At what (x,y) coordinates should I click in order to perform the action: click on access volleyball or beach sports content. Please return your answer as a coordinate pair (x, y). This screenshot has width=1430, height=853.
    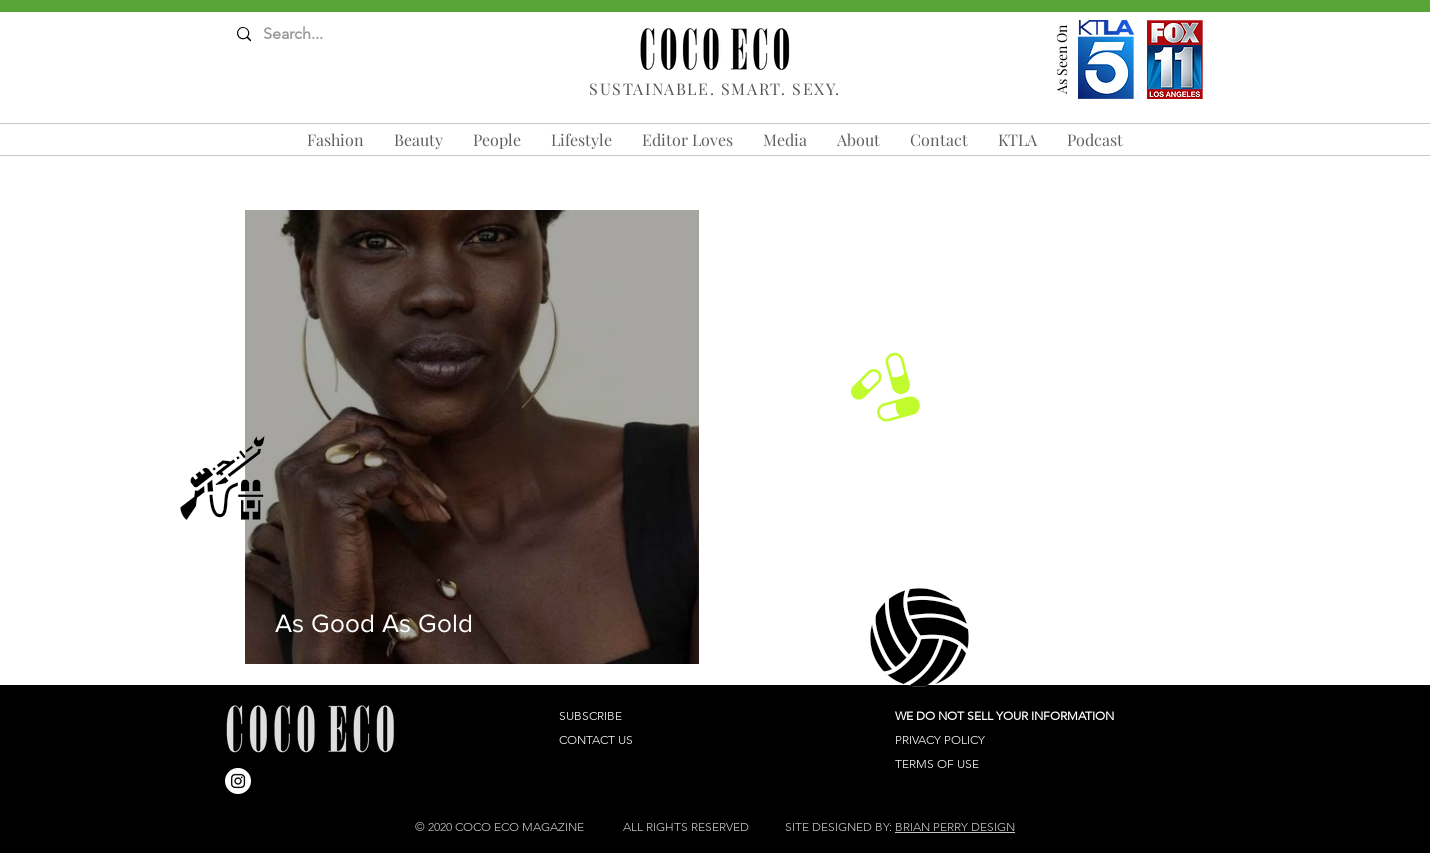
    Looking at the image, I should click on (919, 637).